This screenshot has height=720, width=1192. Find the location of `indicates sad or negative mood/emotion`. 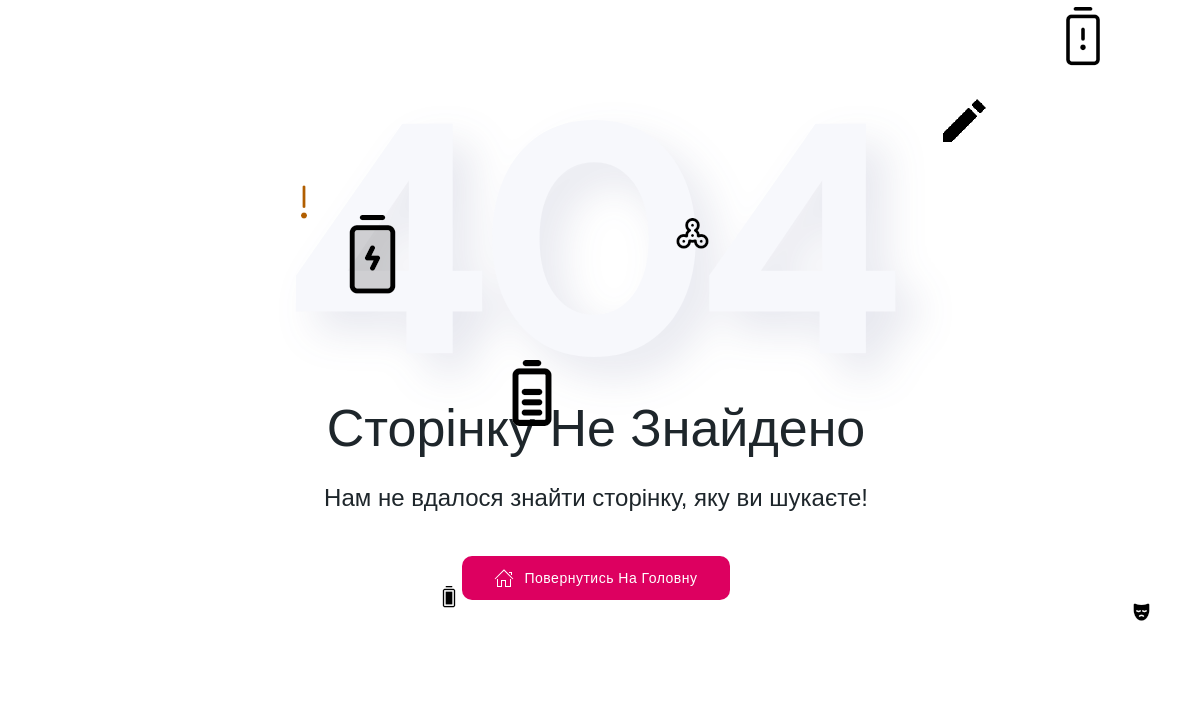

indicates sad or negative mood/emotion is located at coordinates (1141, 611).